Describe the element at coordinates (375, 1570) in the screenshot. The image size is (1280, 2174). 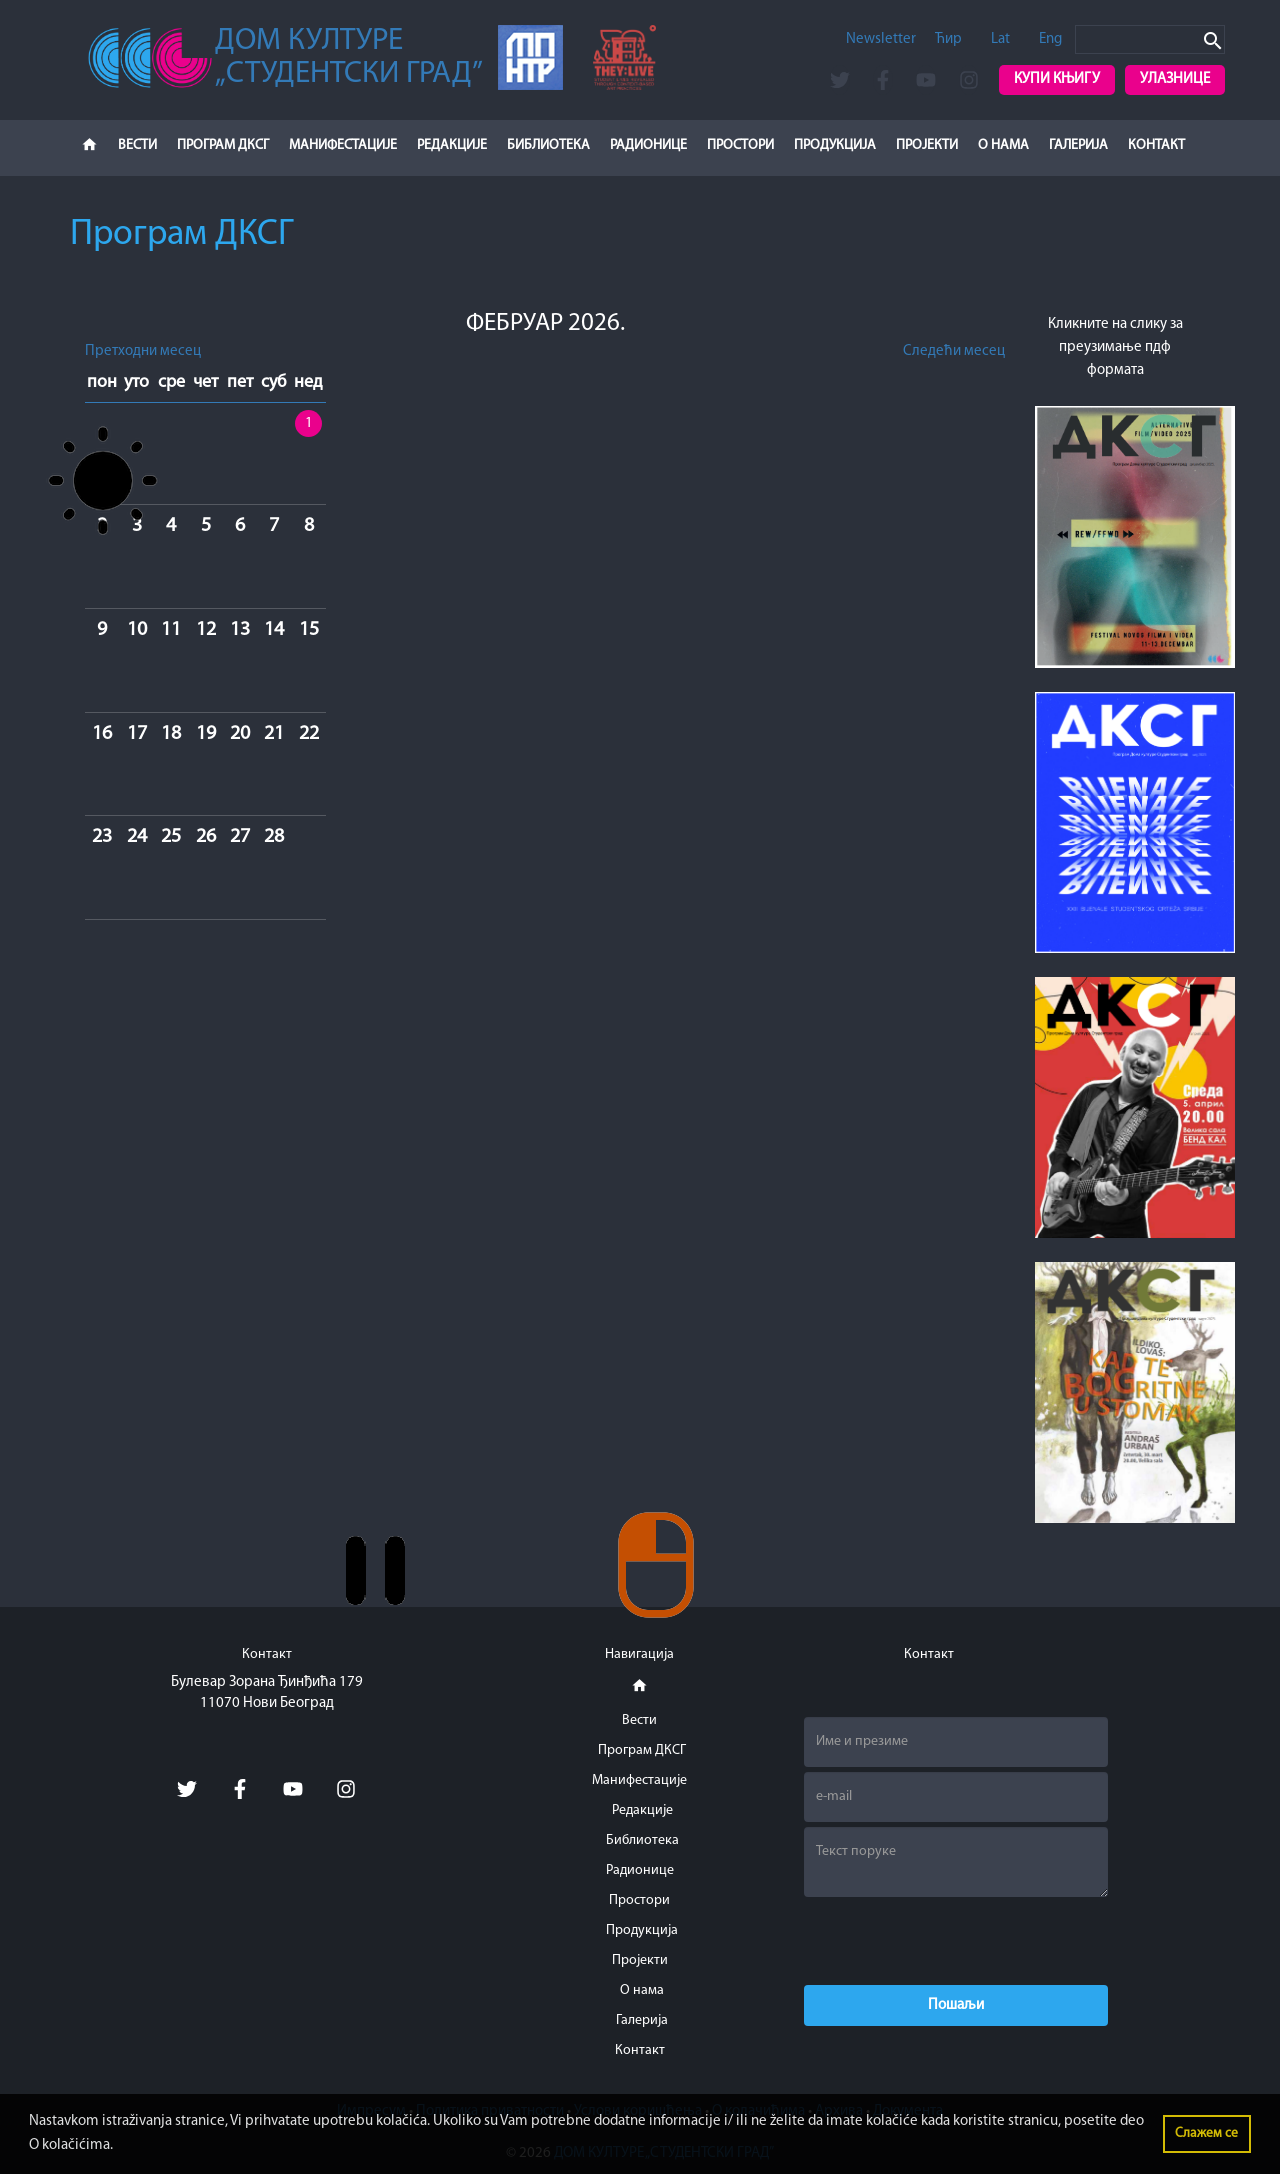
I see `pause media playback` at that location.